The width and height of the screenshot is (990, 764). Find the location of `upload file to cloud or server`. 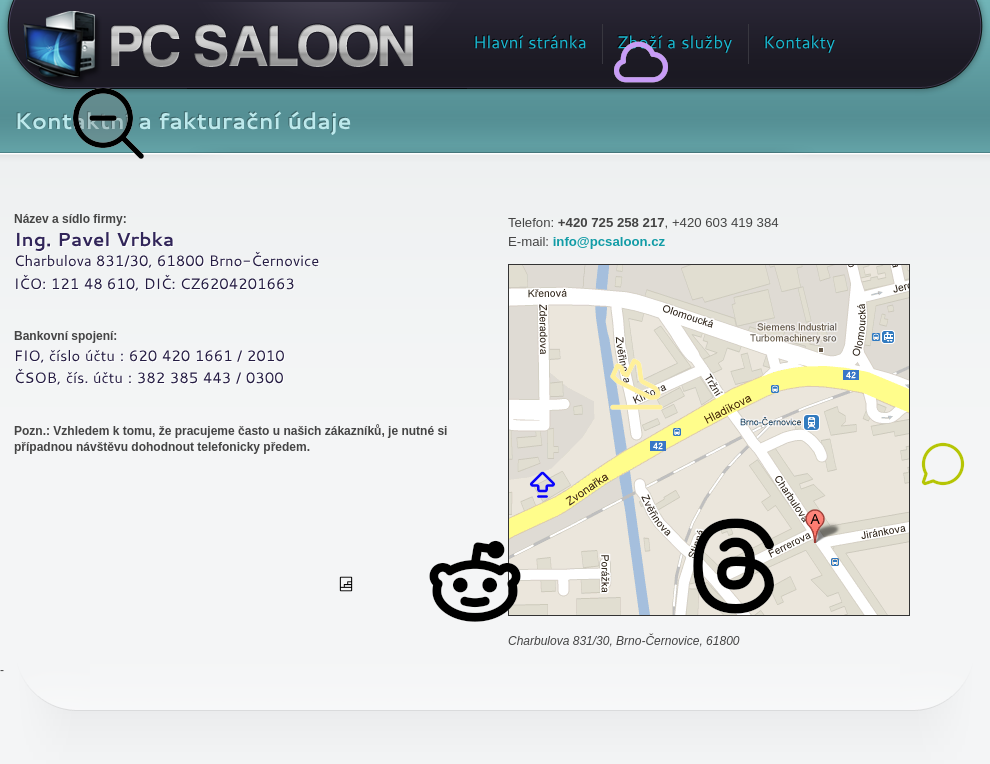

upload file to cloud or server is located at coordinates (542, 485).